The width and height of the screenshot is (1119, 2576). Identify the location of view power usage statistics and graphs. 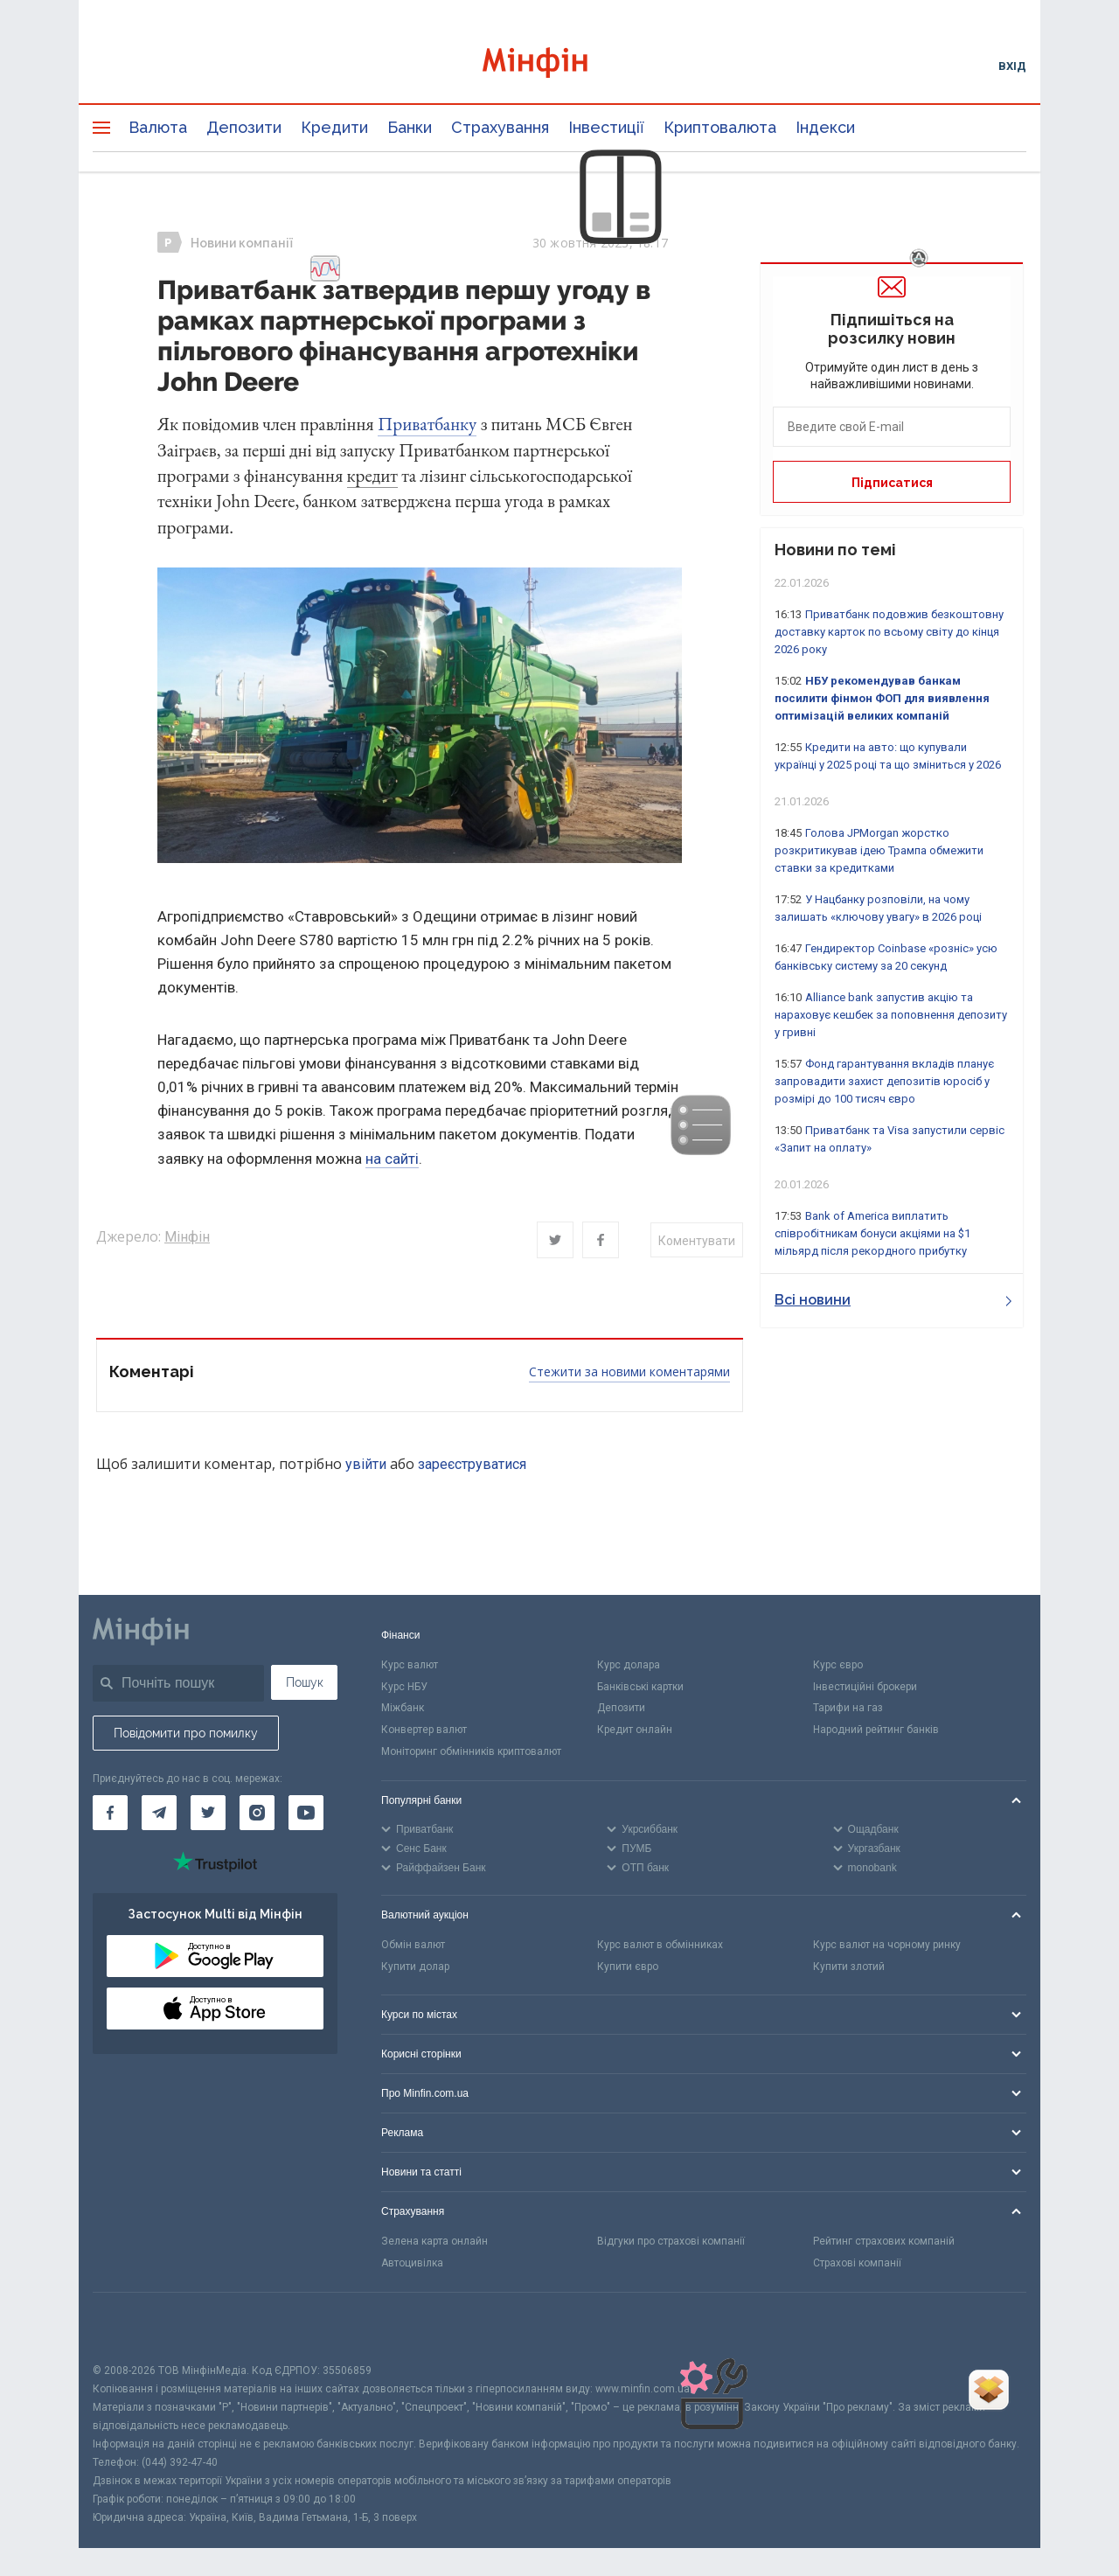
(325, 268).